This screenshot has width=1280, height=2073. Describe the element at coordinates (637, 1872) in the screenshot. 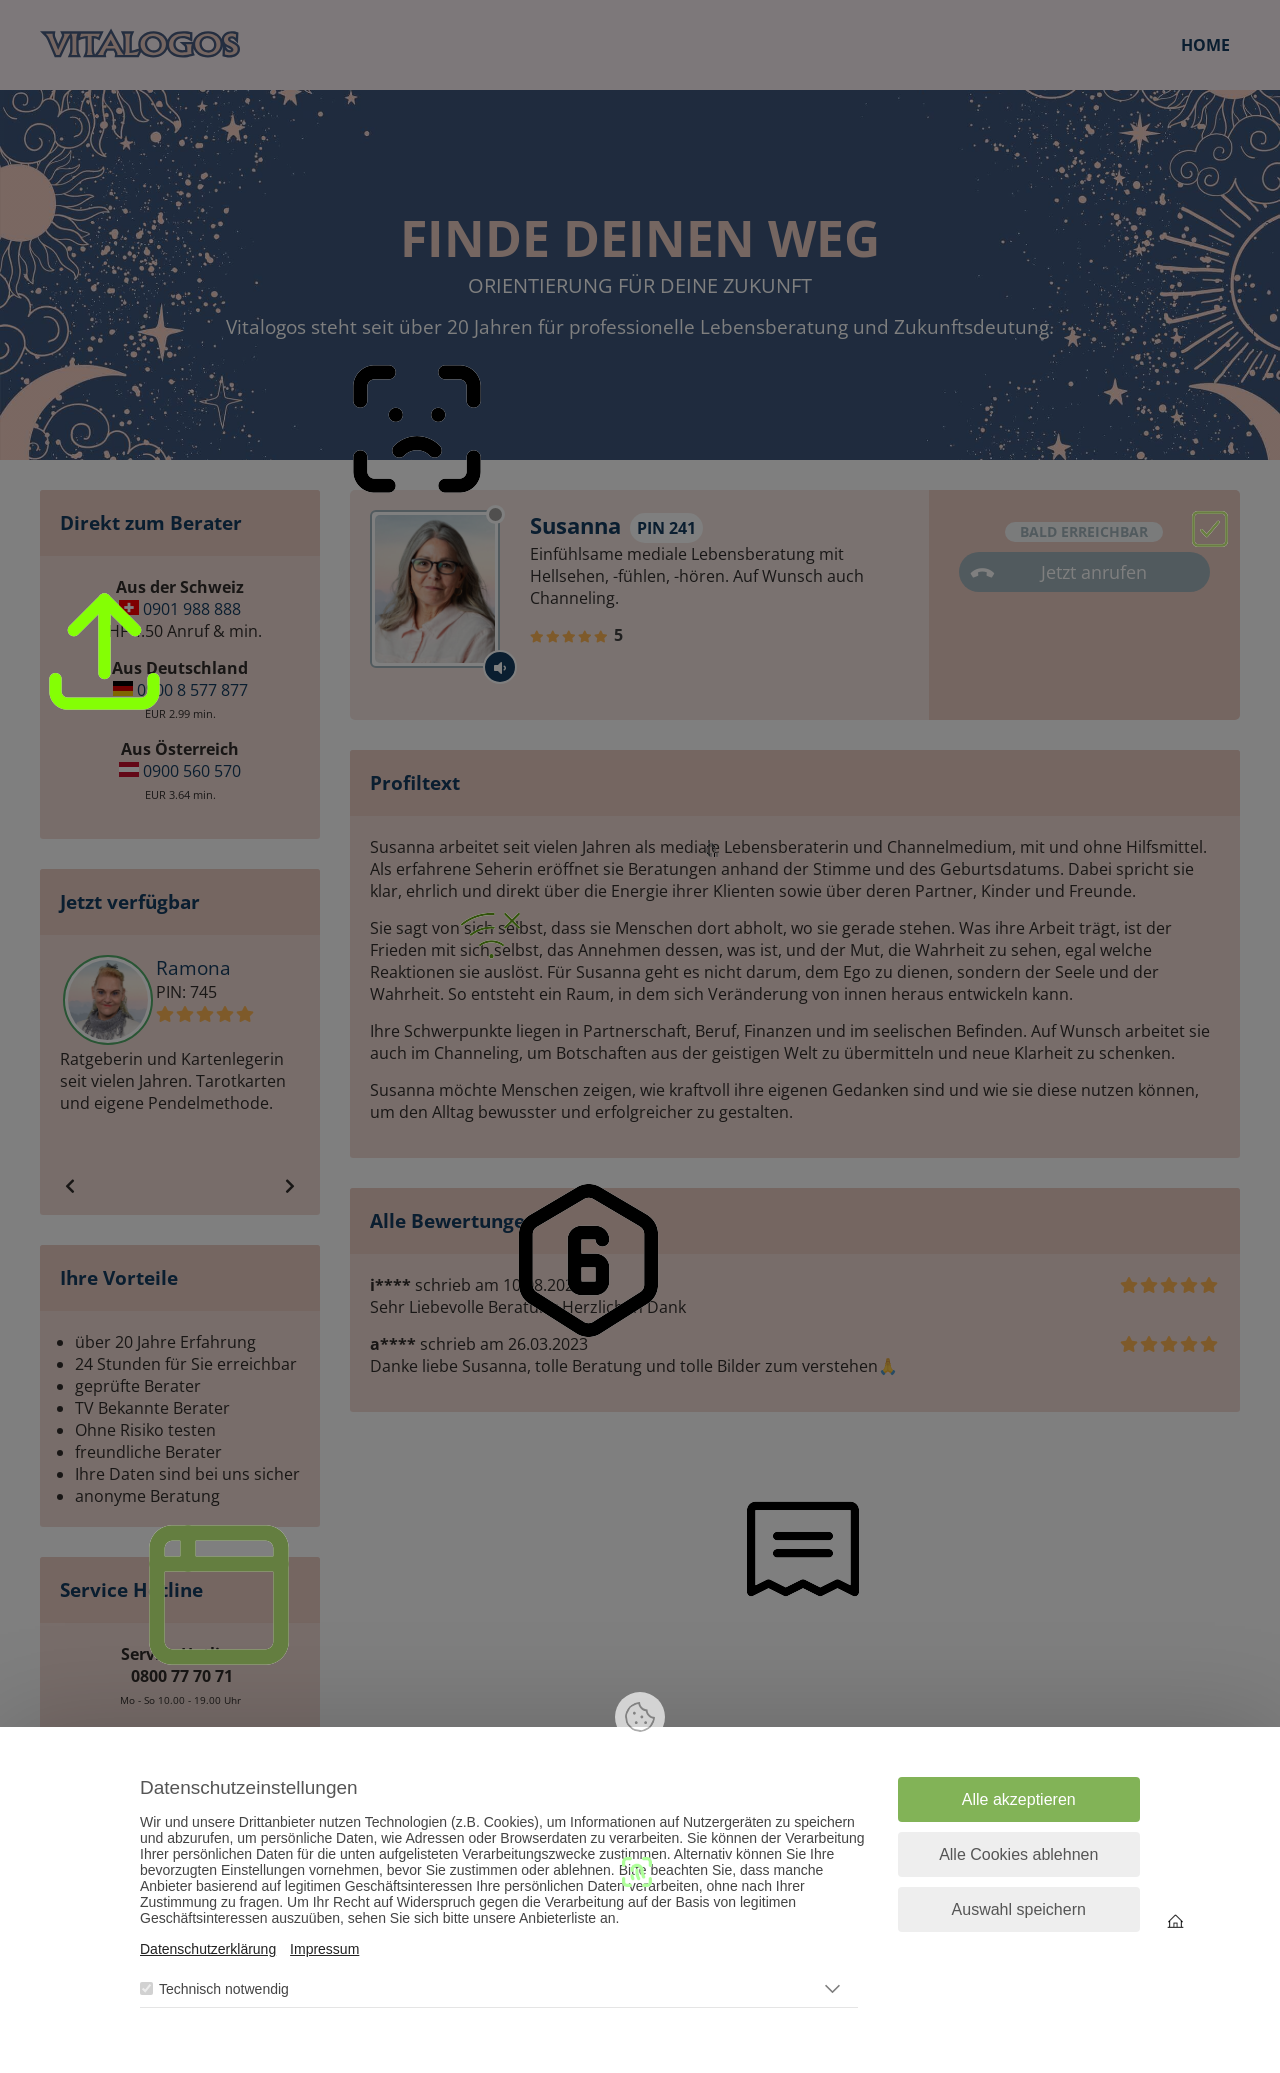

I see `authenticate with fingerprint` at that location.